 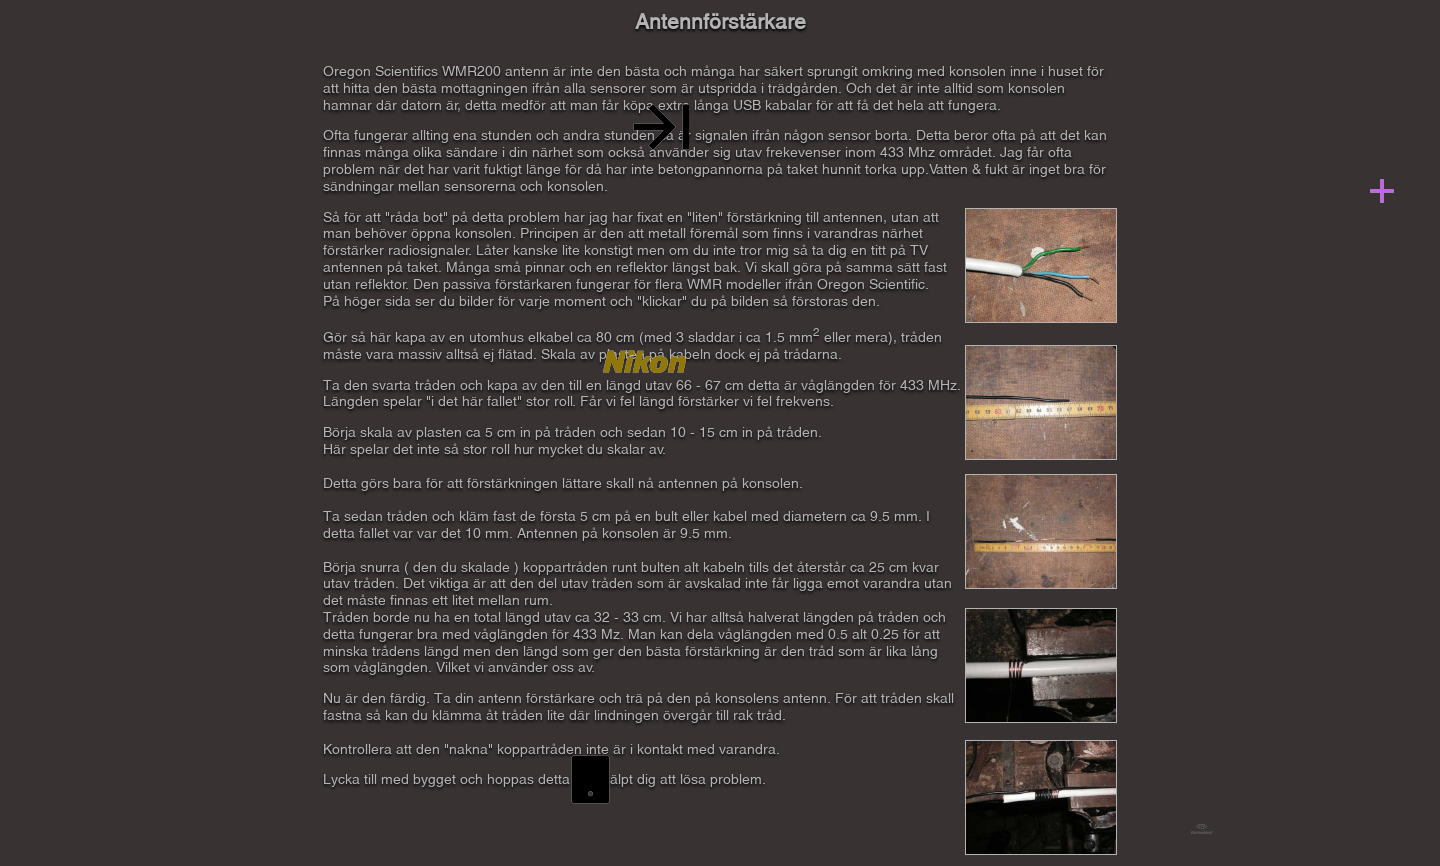 I want to click on switch to tablet view or layout, so click(x=590, y=779).